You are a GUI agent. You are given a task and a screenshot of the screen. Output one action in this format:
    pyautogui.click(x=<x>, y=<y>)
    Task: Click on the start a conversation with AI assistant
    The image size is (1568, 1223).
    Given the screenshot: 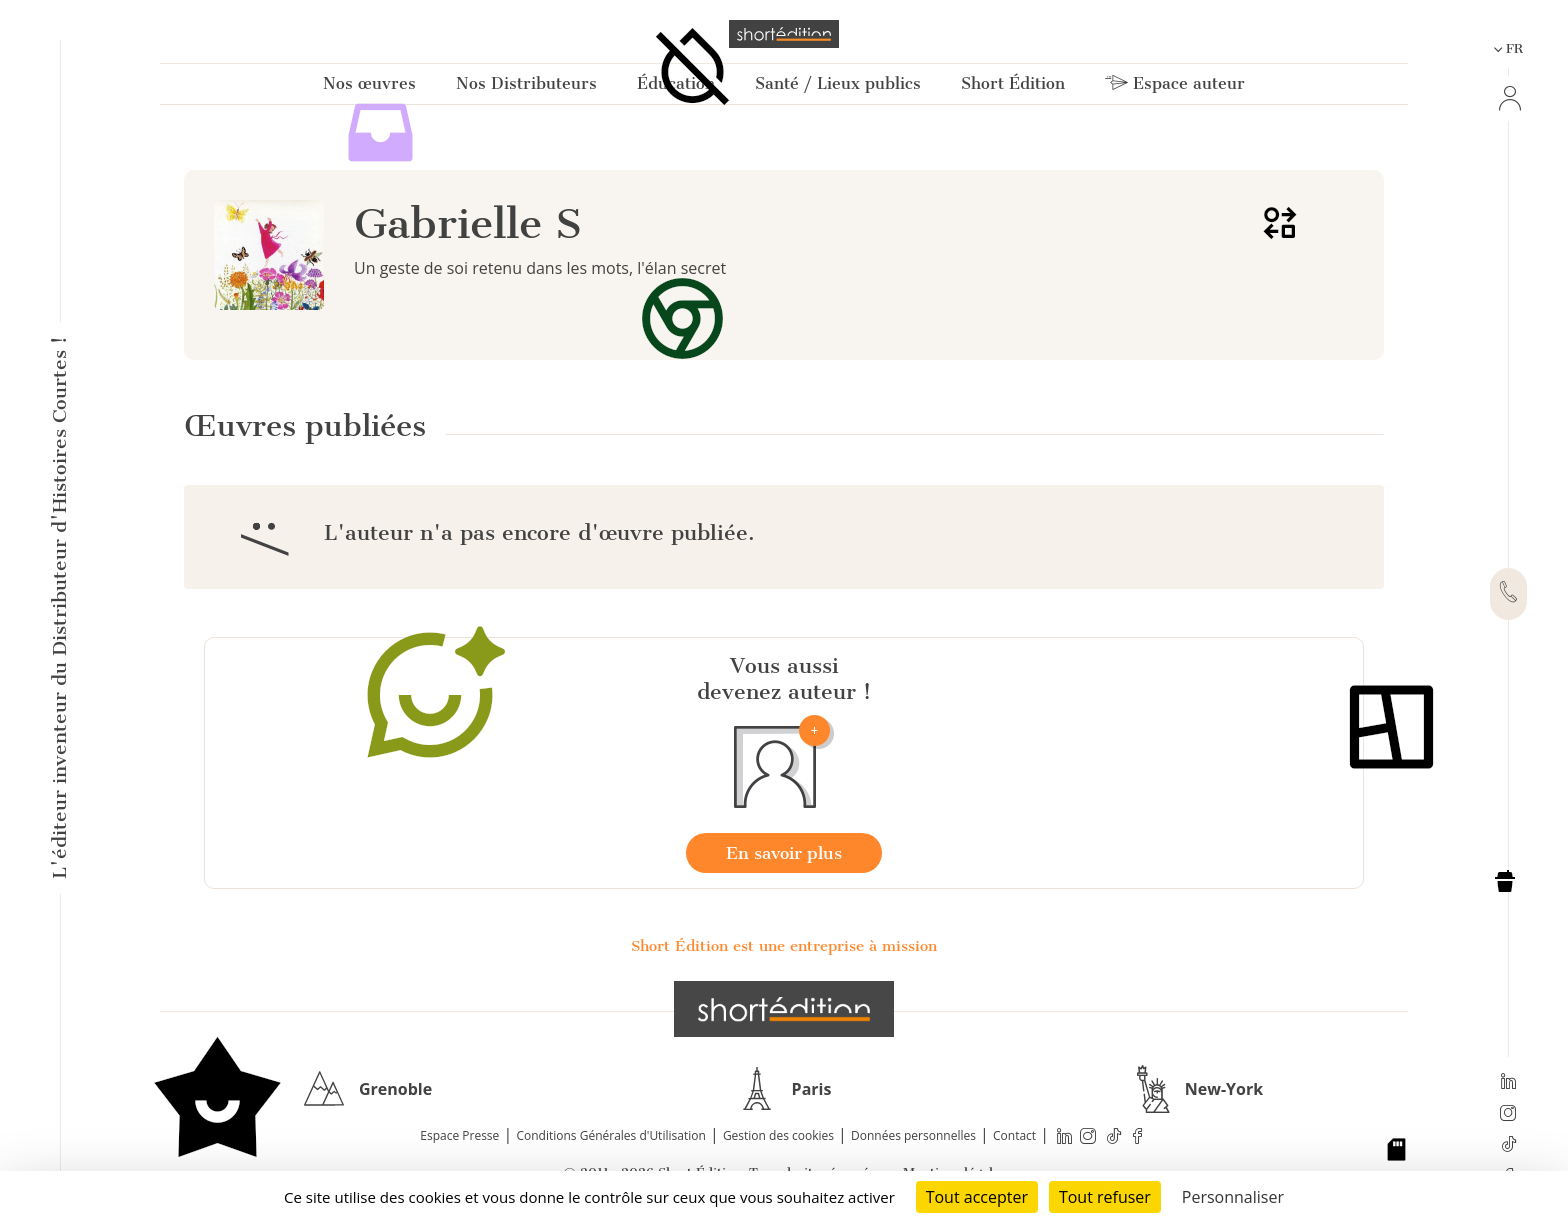 What is the action you would take?
    pyautogui.click(x=430, y=695)
    